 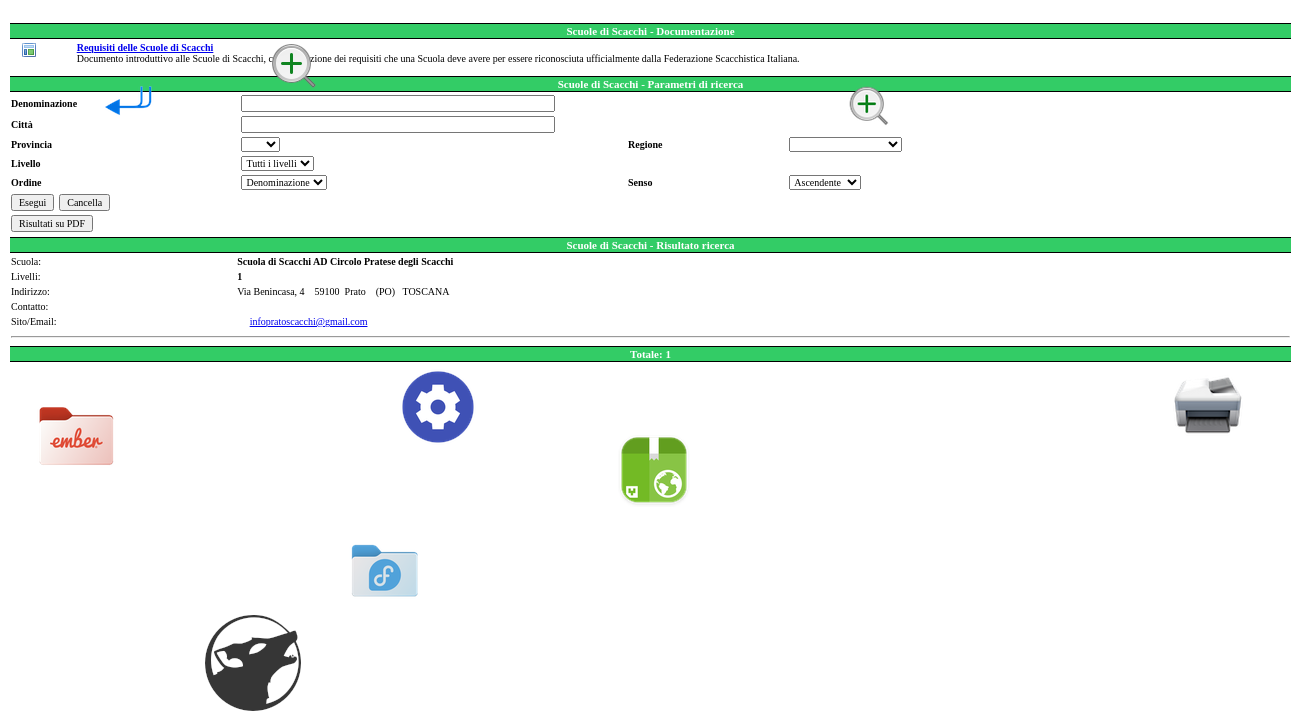 I want to click on open ember.js project folder, so click(x=76, y=438).